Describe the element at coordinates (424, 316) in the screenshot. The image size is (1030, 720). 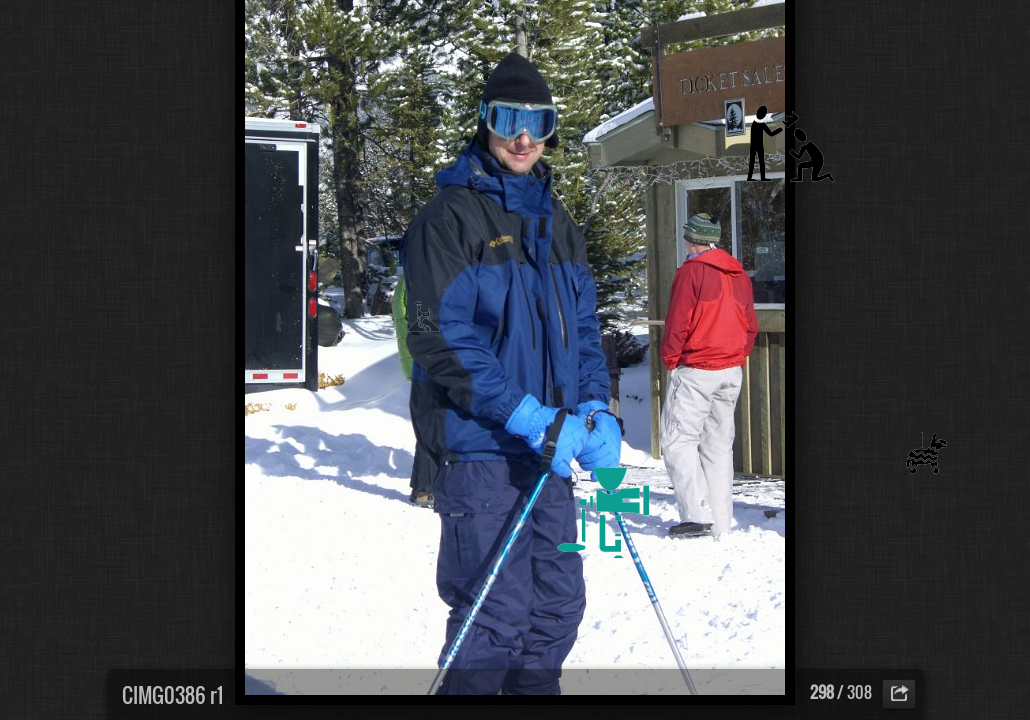
I see `view castle or fortress location on map` at that location.